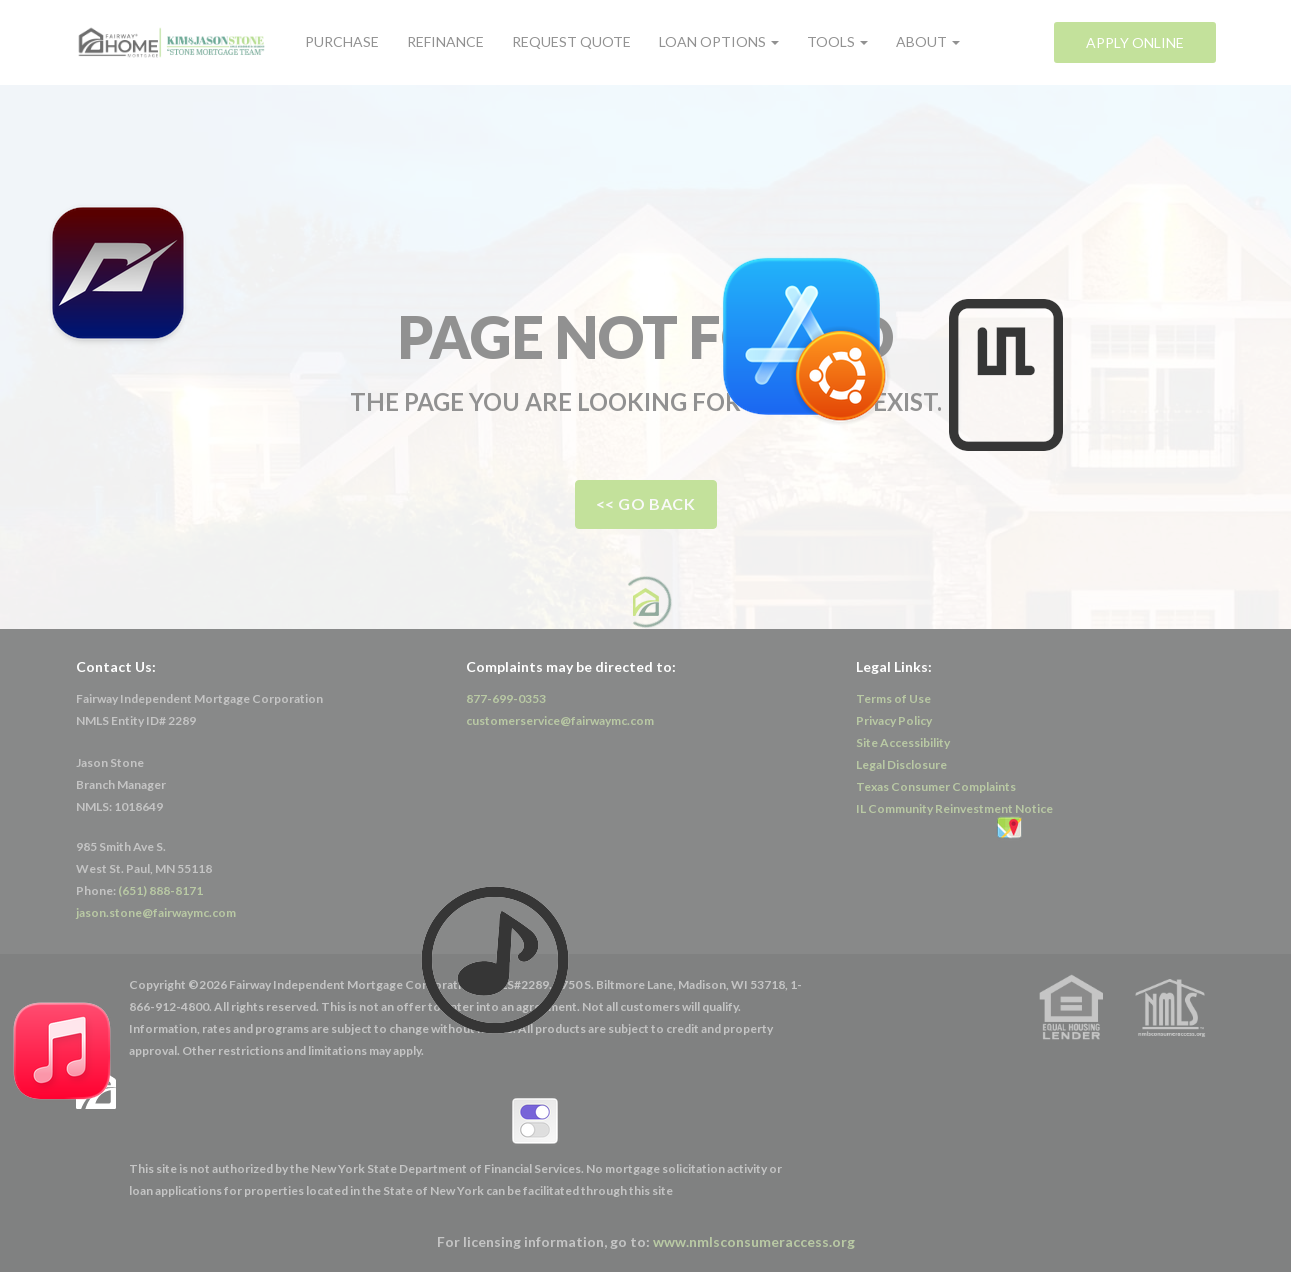  What do you see at coordinates (1006, 375) in the screenshot?
I see `authenticate using a smartcard` at bounding box center [1006, 375].